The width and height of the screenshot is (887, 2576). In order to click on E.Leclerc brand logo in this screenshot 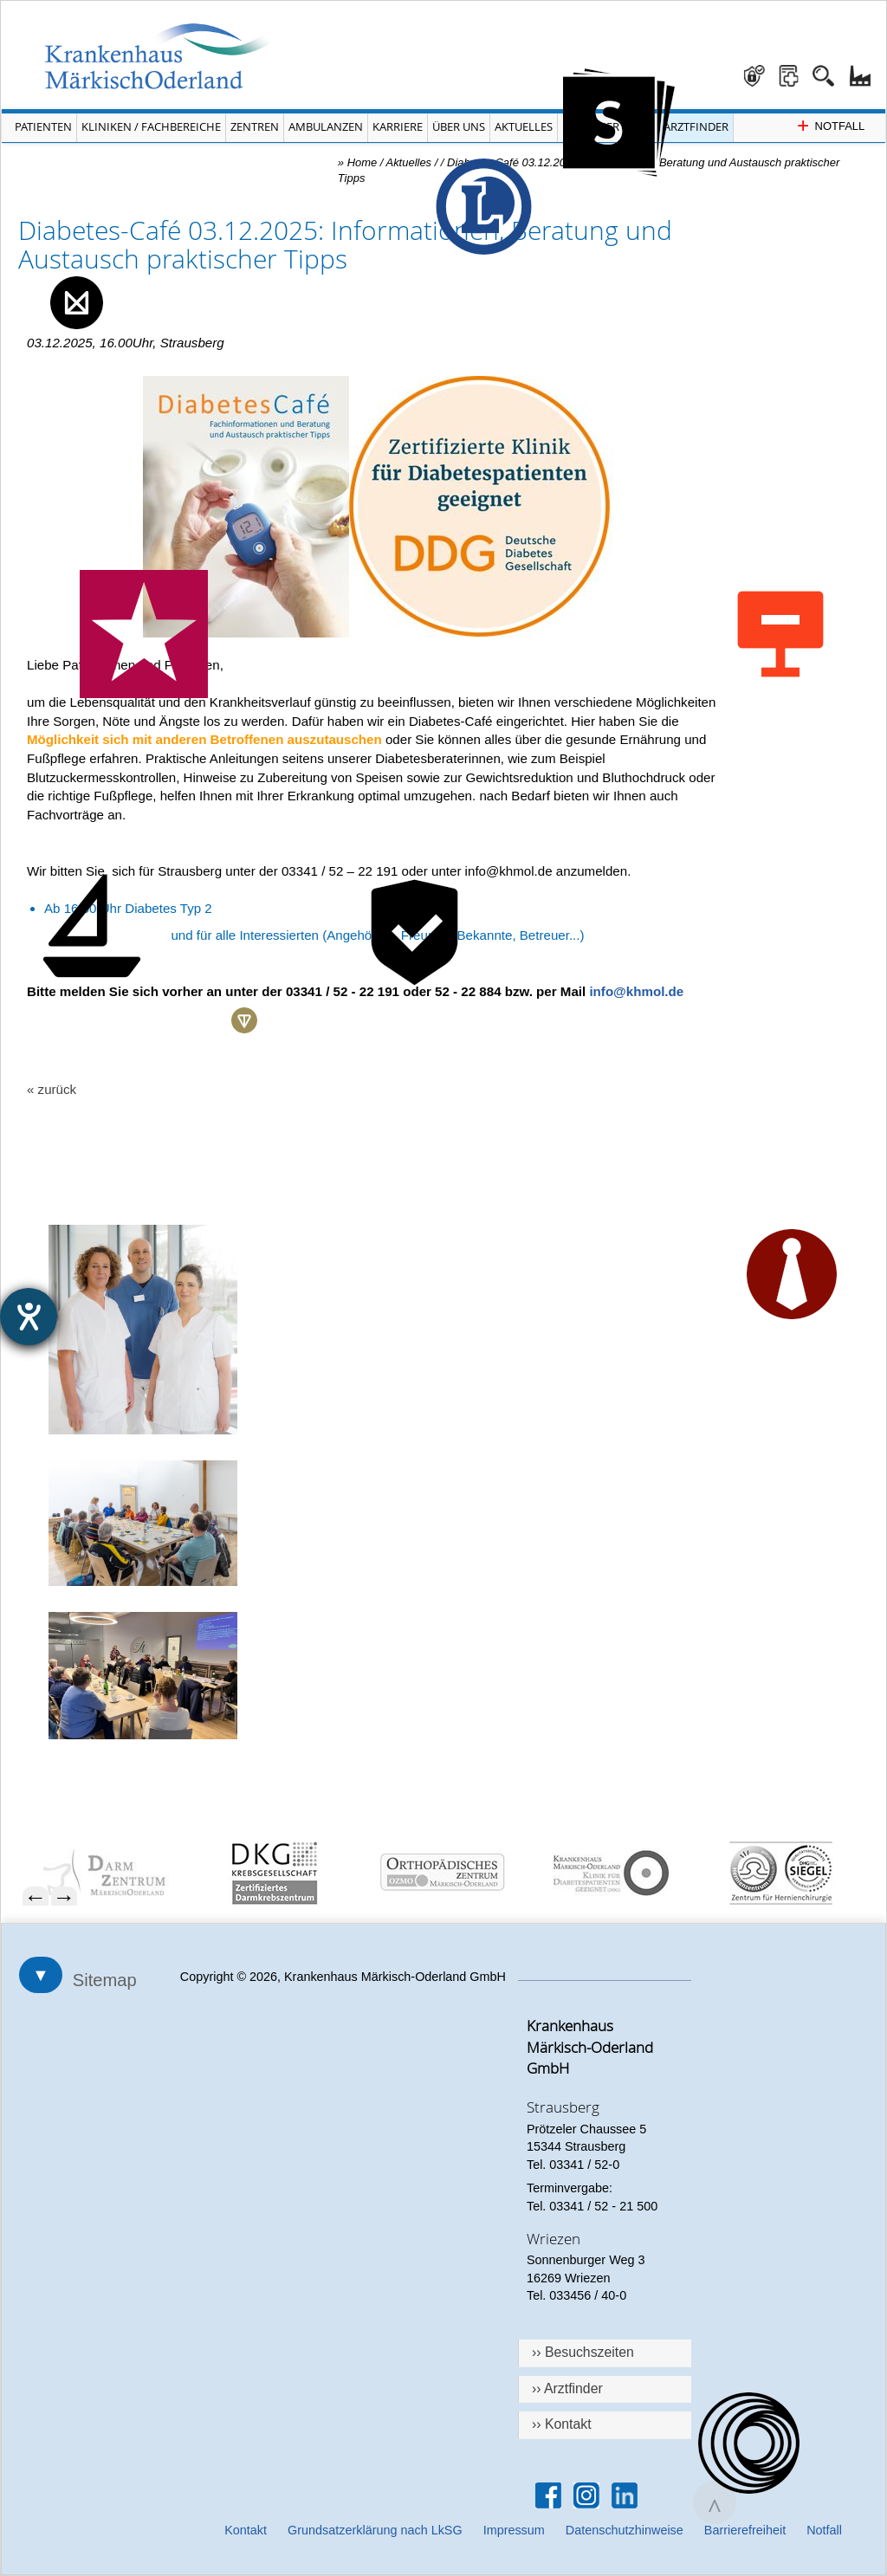, I will do `click(483, 206)`.